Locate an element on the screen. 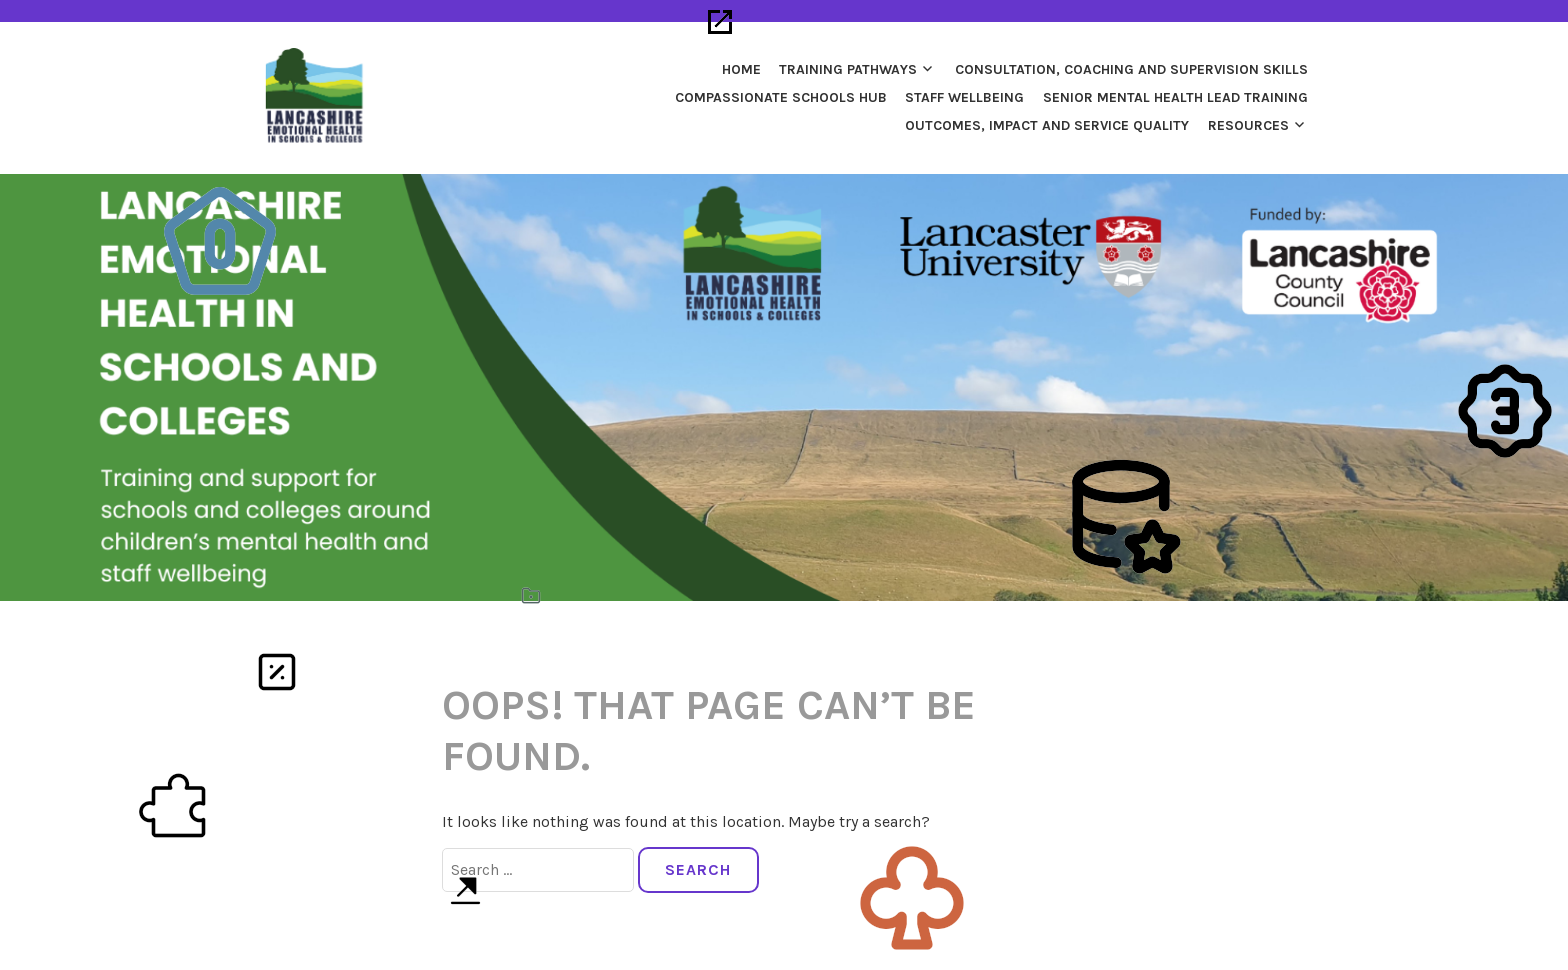 The image size is (1568, 970). access plugins or extensions is located at coordinates (176, 808).